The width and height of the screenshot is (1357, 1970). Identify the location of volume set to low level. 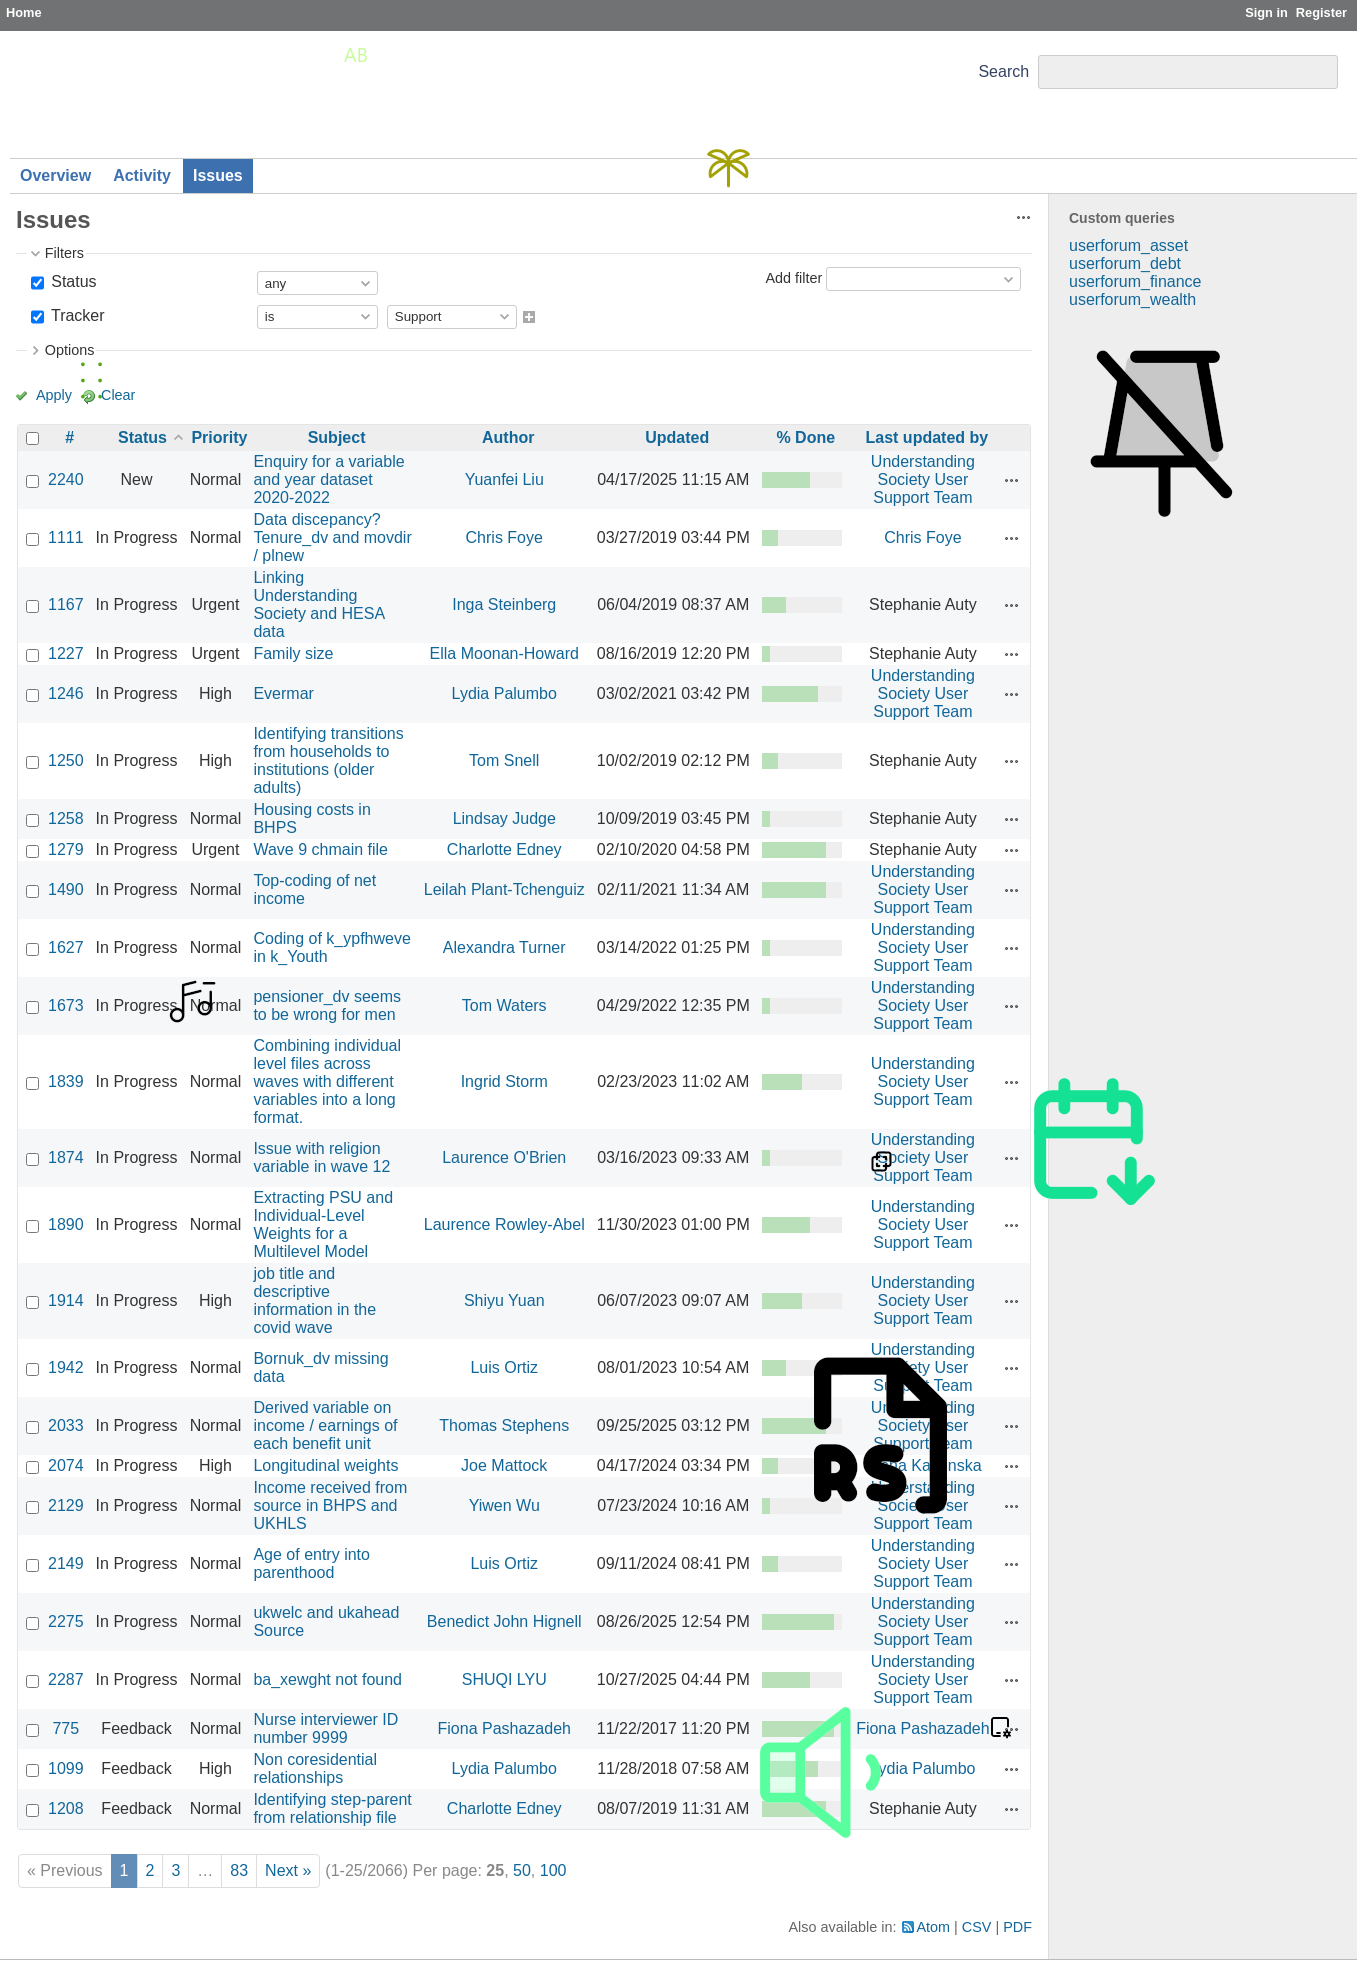
(830, 1772).